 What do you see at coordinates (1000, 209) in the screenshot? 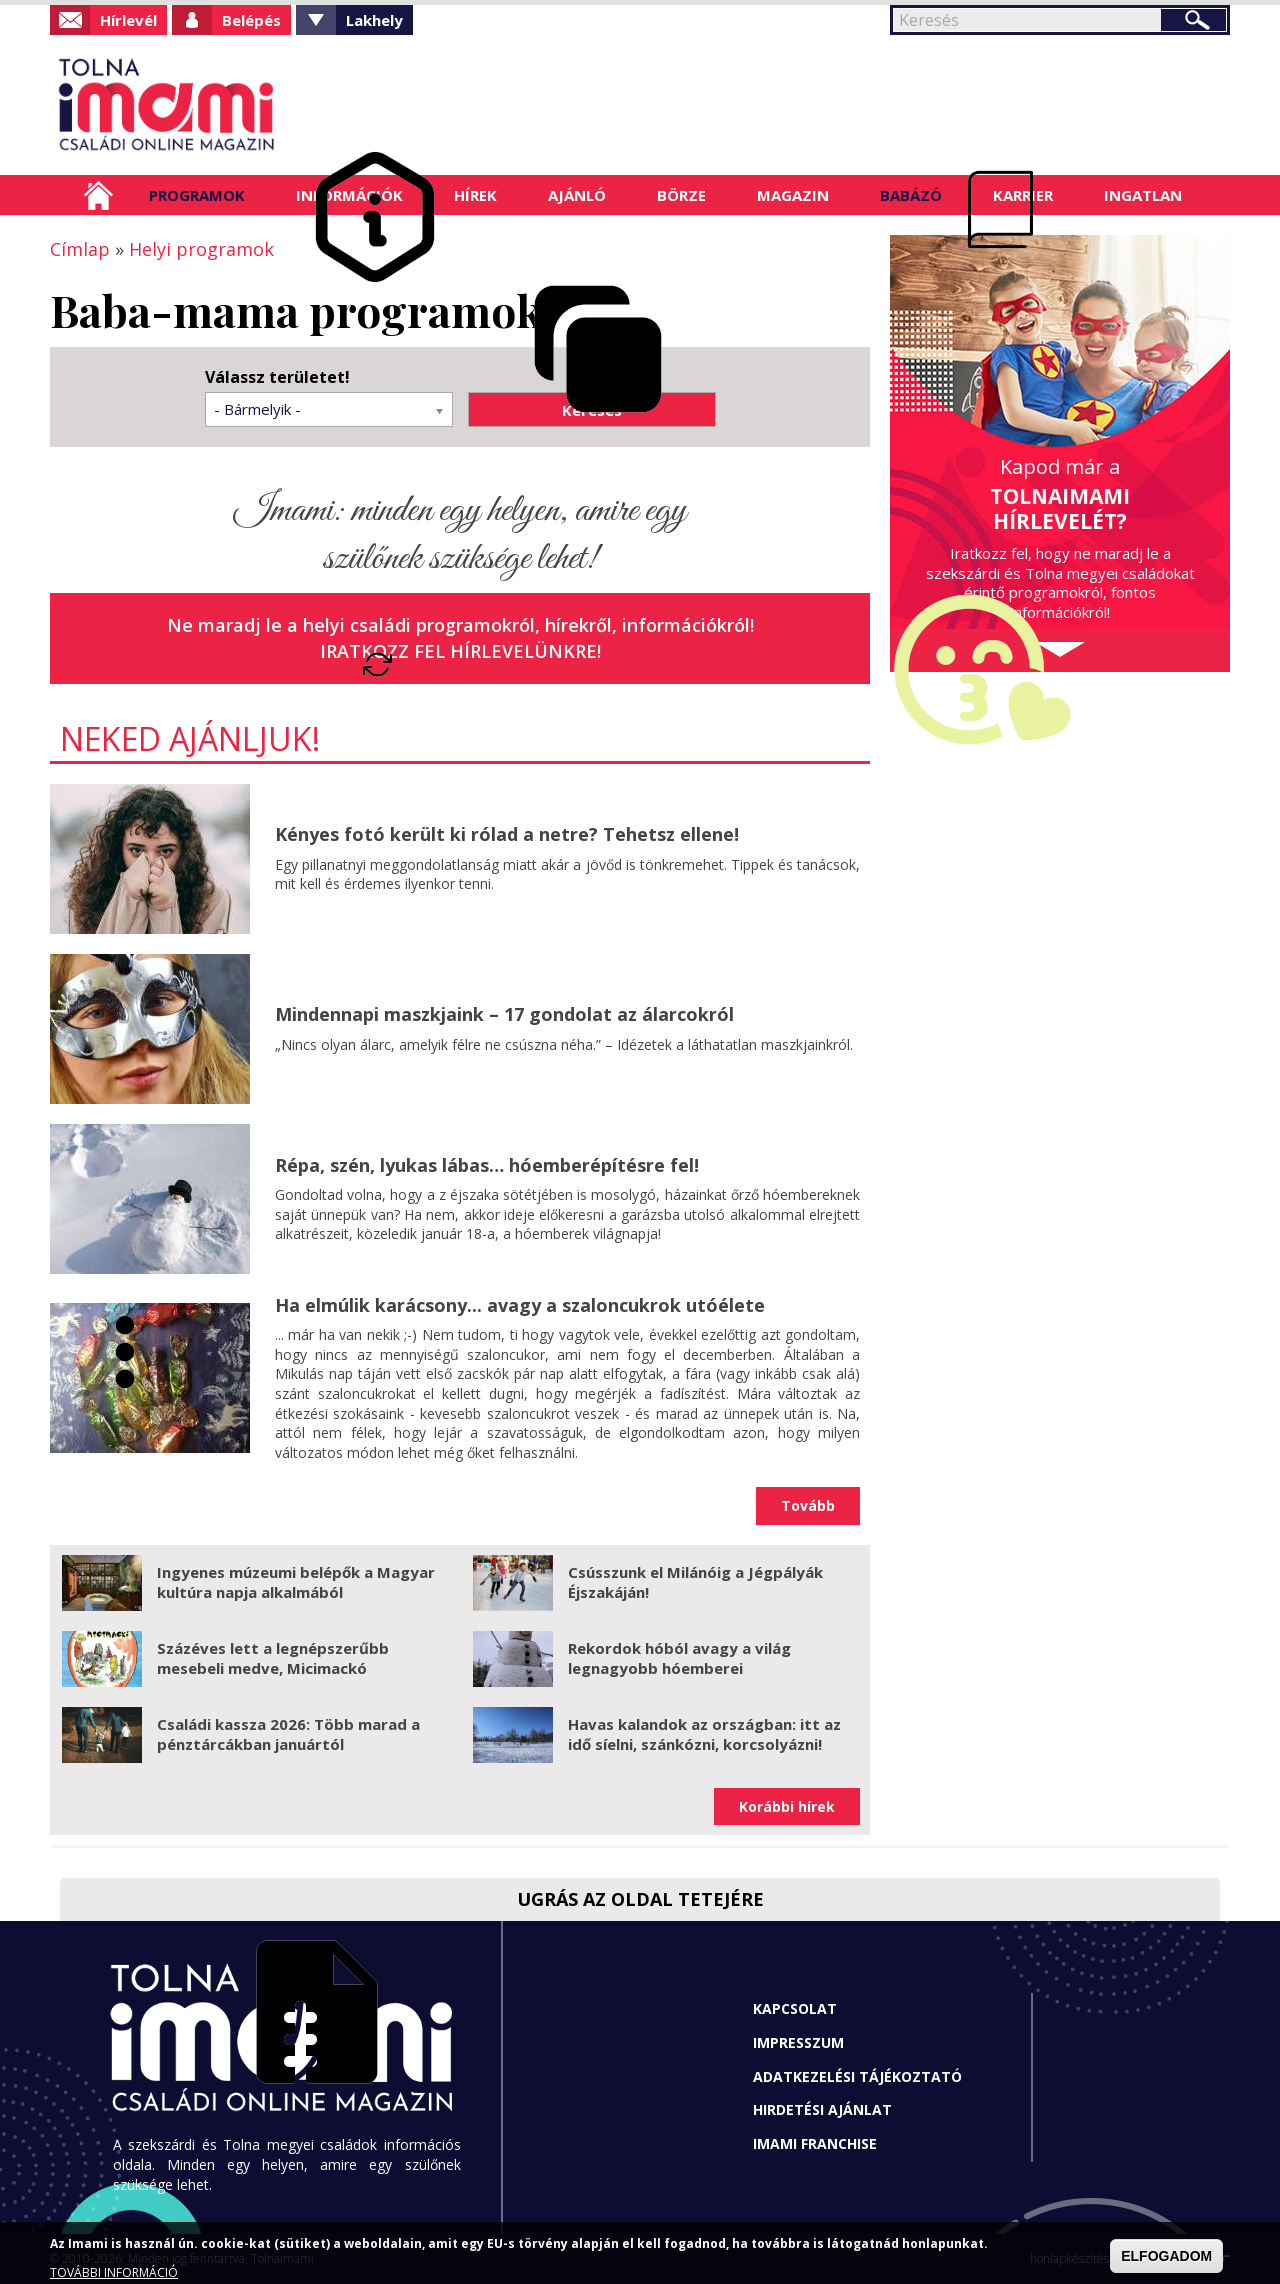
I see `open a book or reading view` at bounding box center [1000, 209].